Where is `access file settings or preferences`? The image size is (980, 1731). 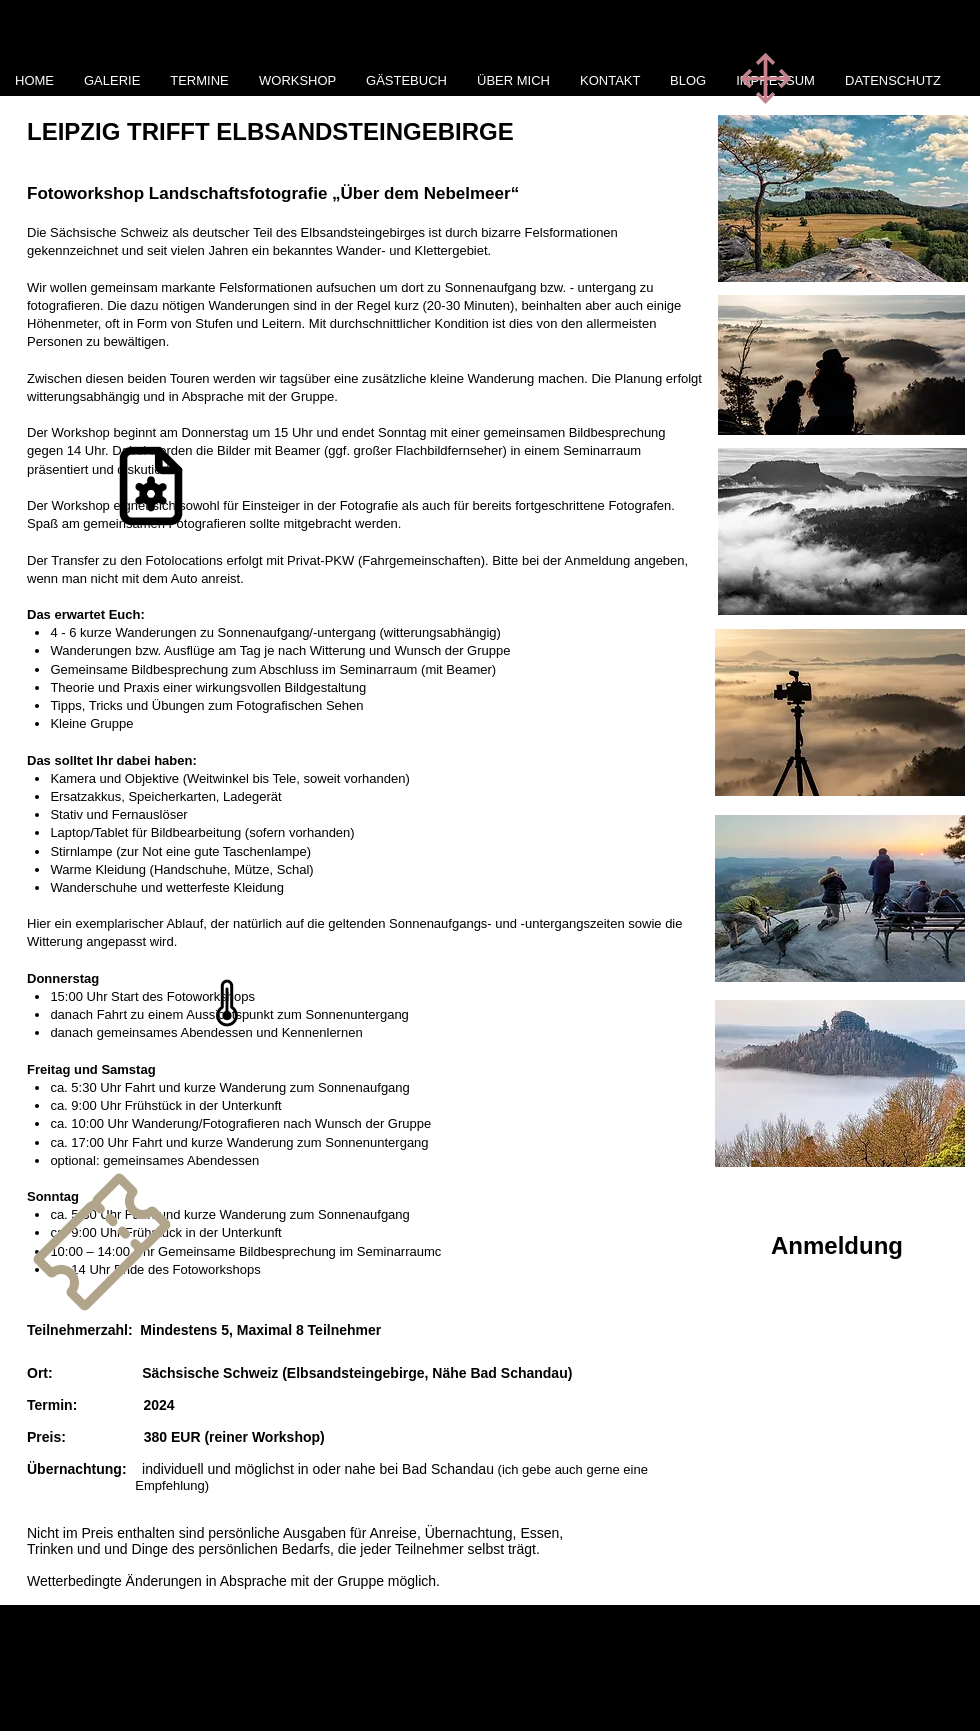
access file settings or preferences is located at coordinates (151, 486).